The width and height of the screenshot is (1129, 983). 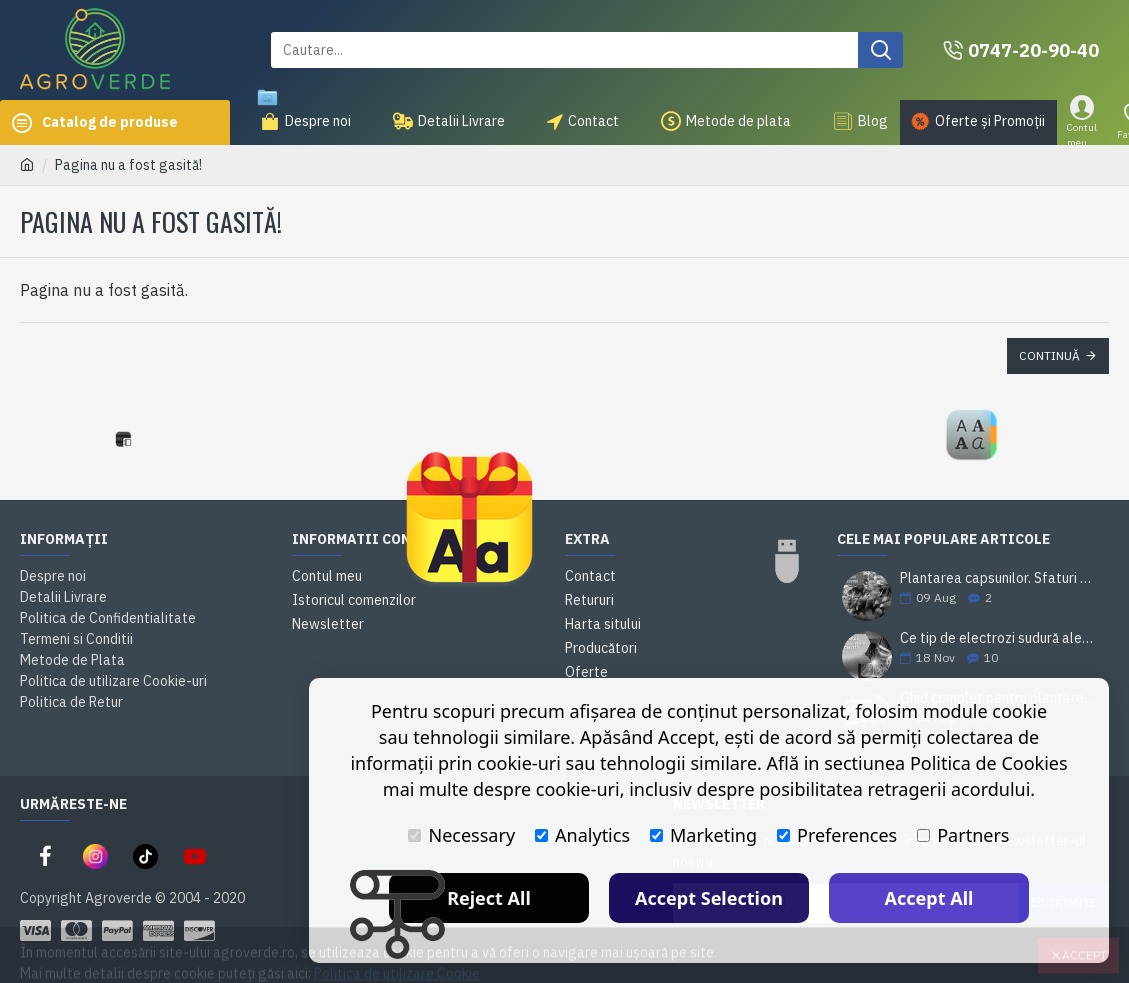 What do you see at coordinates (787, 560) in the screenshot?
I see `removable storage device connected` at bounding box center [787, 560].